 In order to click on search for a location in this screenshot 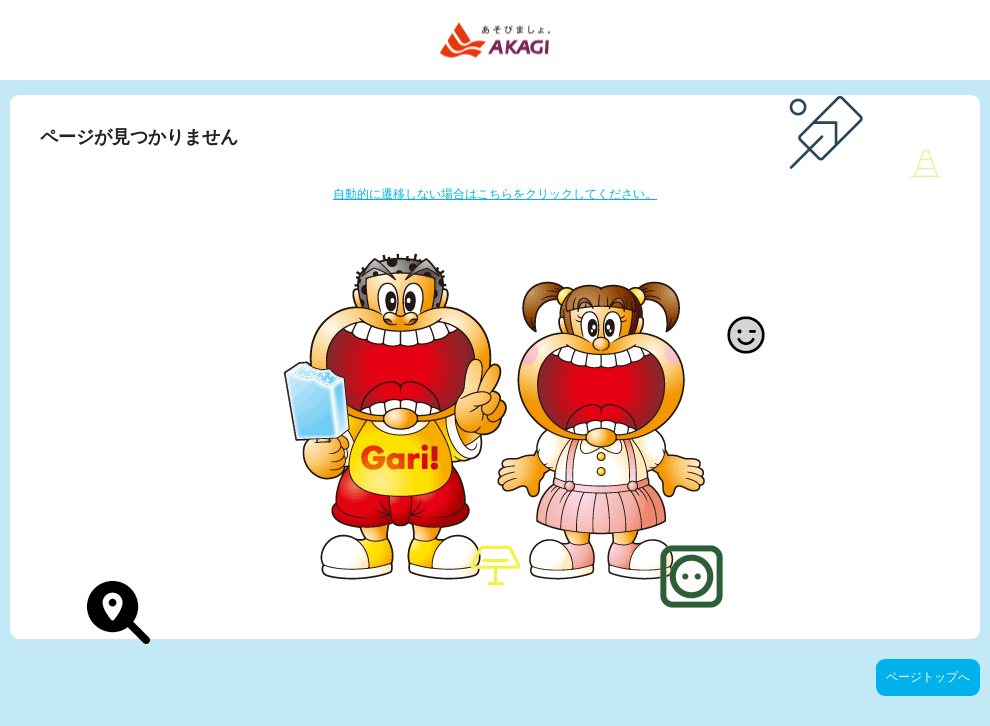, I will do `click(118, 612)`.